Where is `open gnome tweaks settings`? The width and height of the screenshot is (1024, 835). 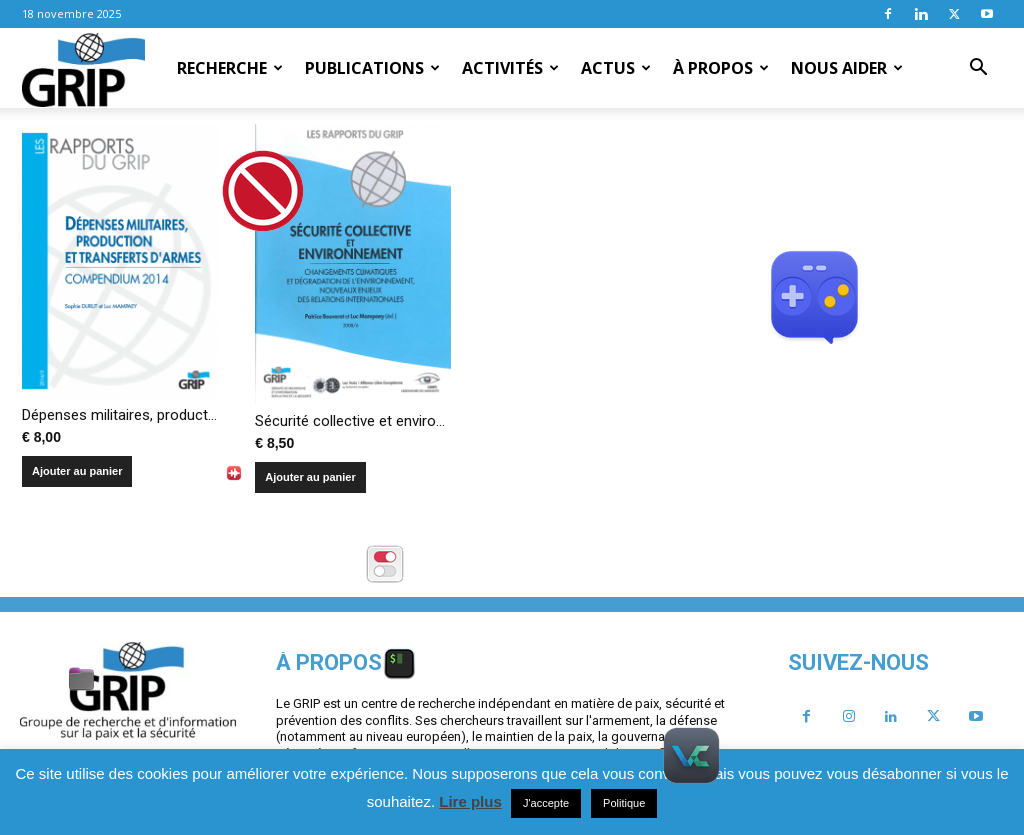 open gnome tweaks settings is located at coordinates (385, 564).